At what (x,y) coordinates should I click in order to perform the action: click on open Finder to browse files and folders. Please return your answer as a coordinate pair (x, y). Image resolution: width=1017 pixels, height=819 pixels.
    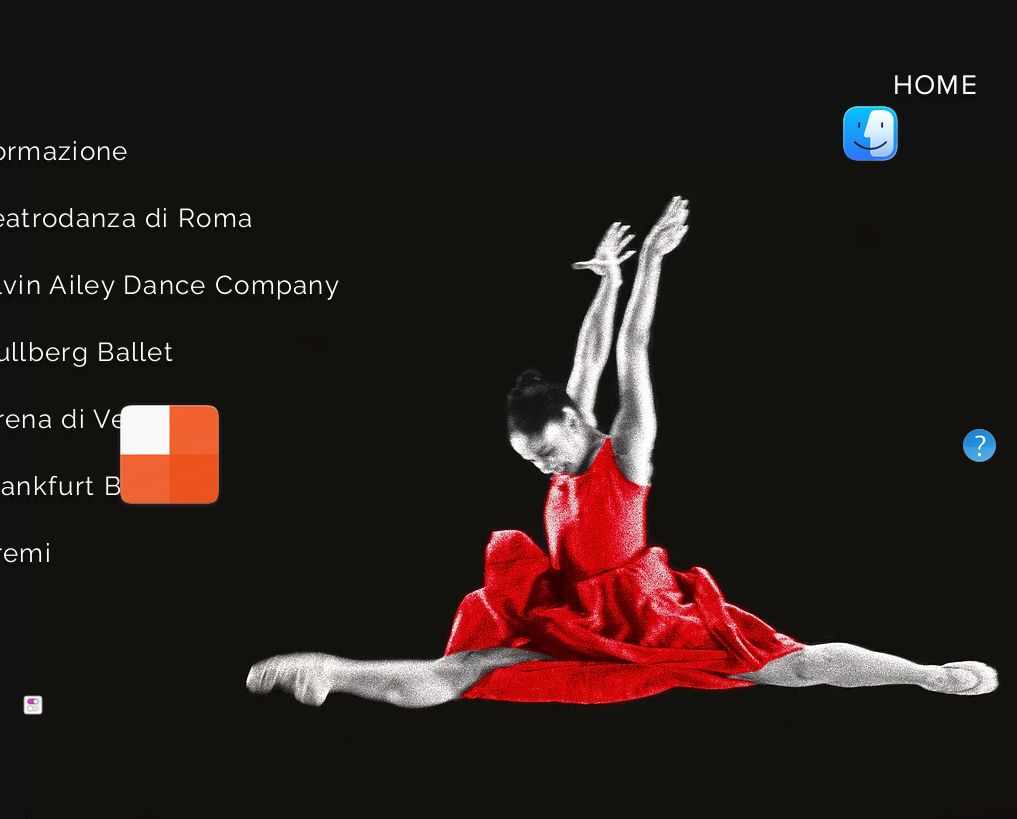
    Looking at the image, I should click on (870, 133).